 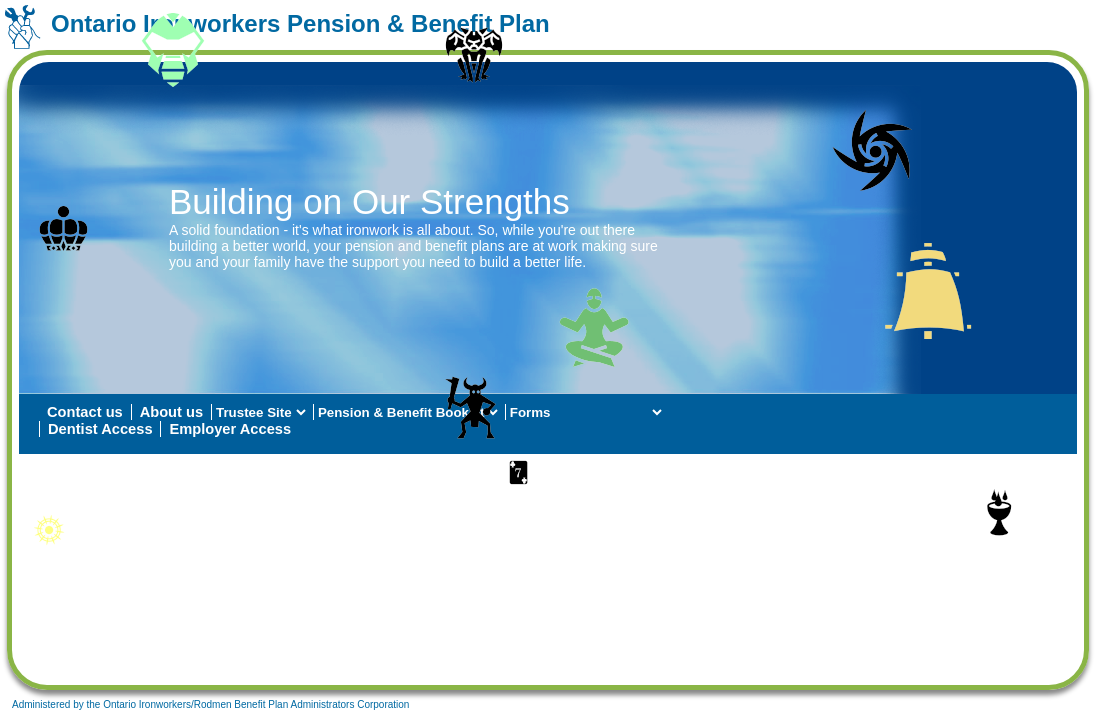 I want to click on sun or light-based ability icon in a game interface, so click(x=49, y=530).